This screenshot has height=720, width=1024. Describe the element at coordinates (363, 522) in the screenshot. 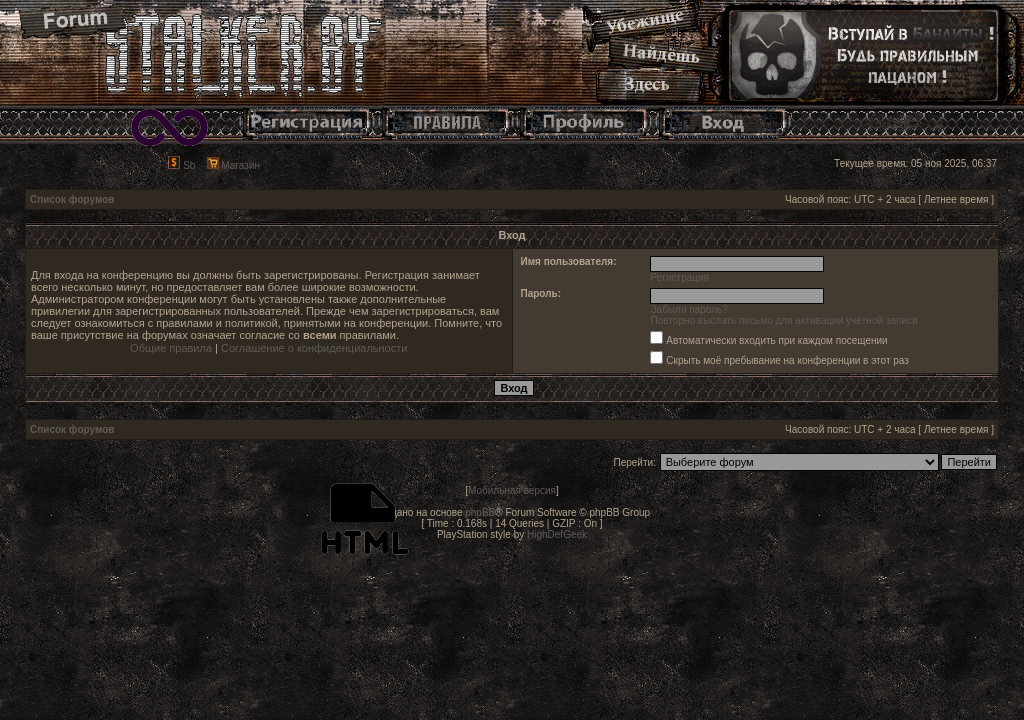

I see `view or open an HTML file` at that location.